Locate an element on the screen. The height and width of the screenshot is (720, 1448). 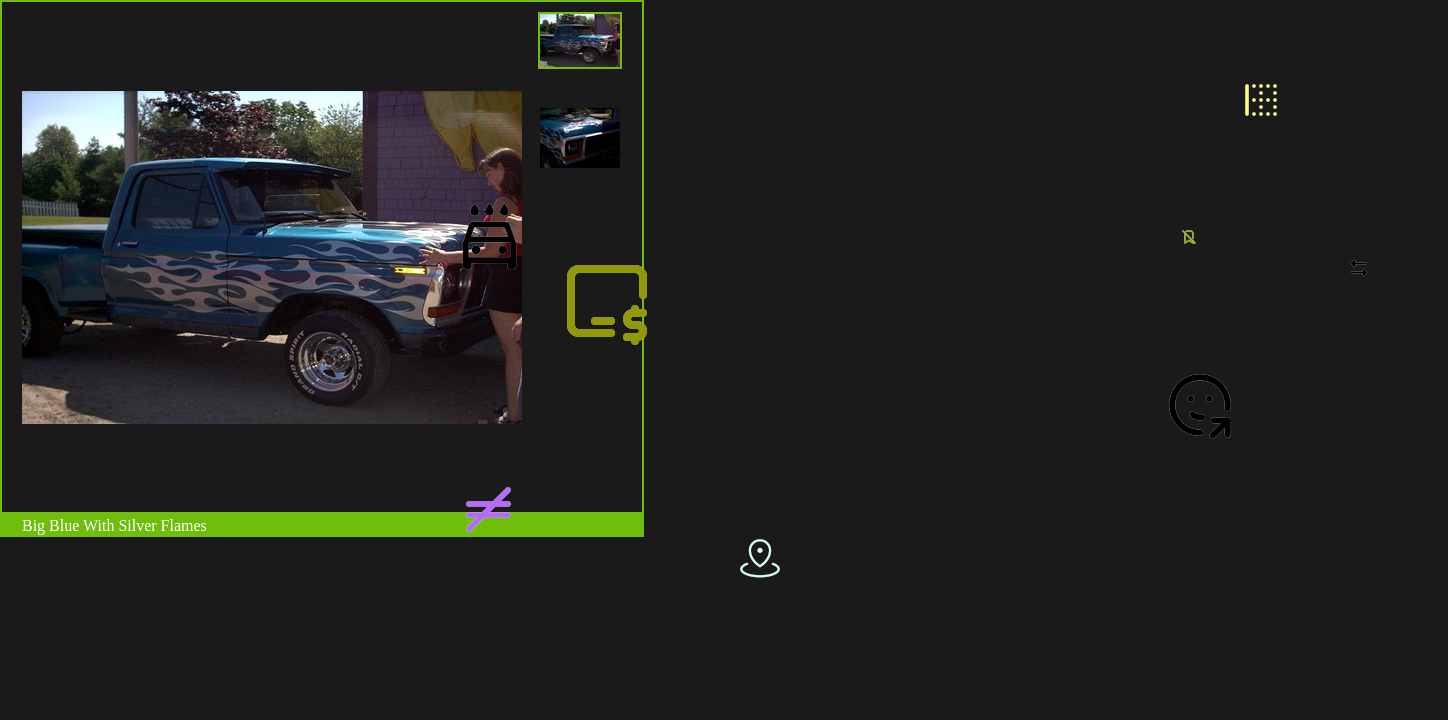
share your mood or status with others is located at coordinates (1200, 405).